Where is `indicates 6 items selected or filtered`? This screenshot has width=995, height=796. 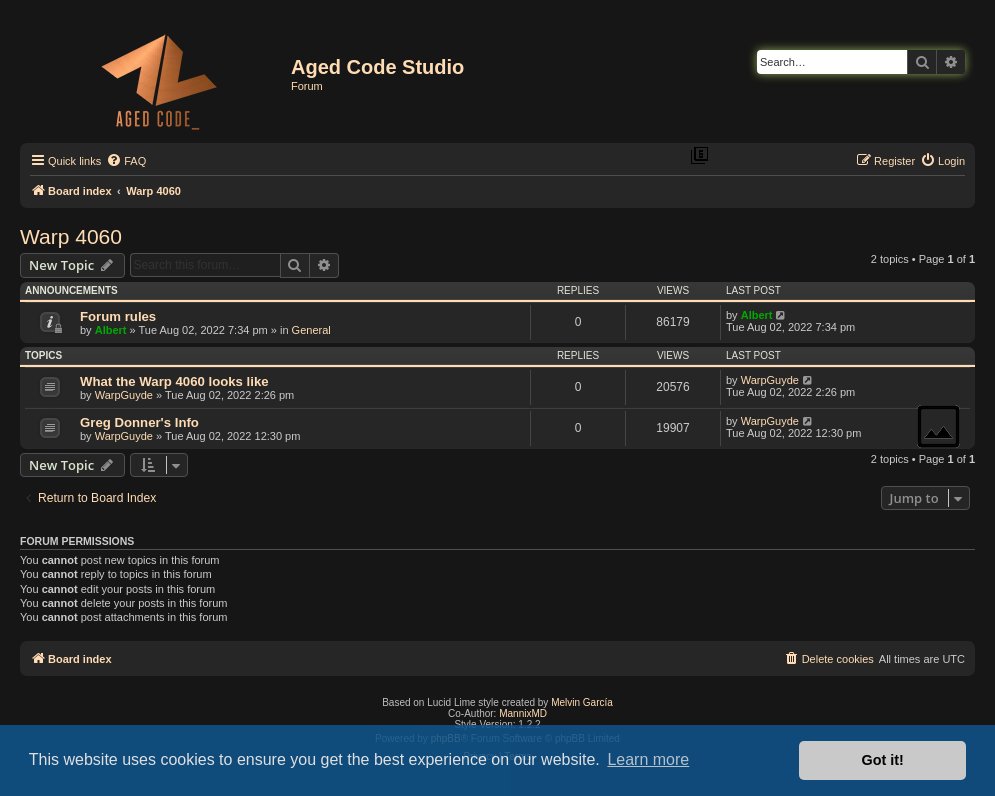
indicates 6 items selected or filtered is located at coordinates (699, 155).